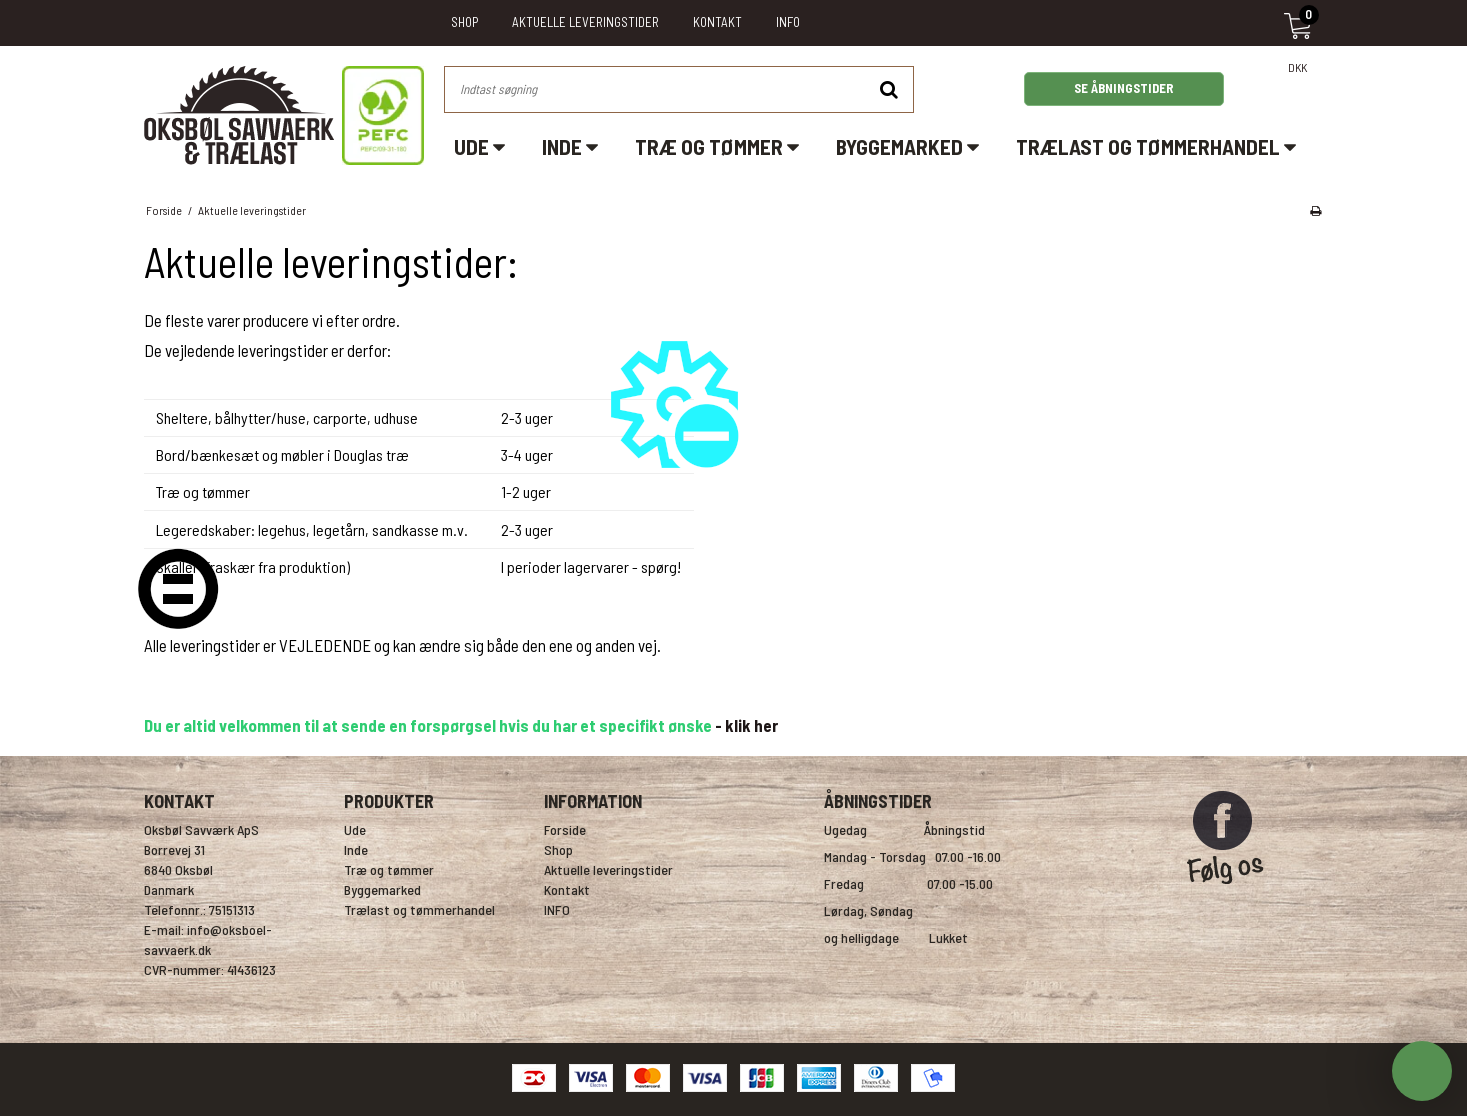 The image size is (1467, 1116). What do you see at coordinates (674, 404) in the screenshot?
I see `exclude file or folder from settings` at bounding box center [674, 404].